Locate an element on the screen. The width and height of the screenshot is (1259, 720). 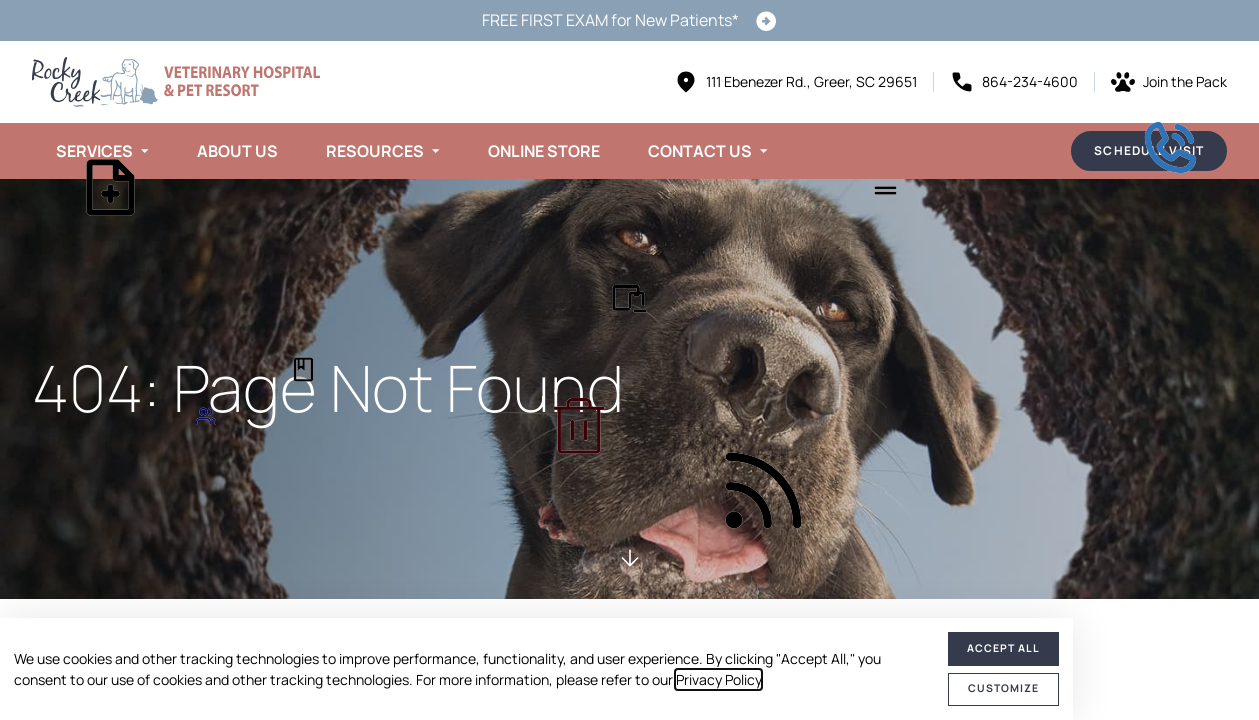
view all users or team members is located at coordinates (206, 416).